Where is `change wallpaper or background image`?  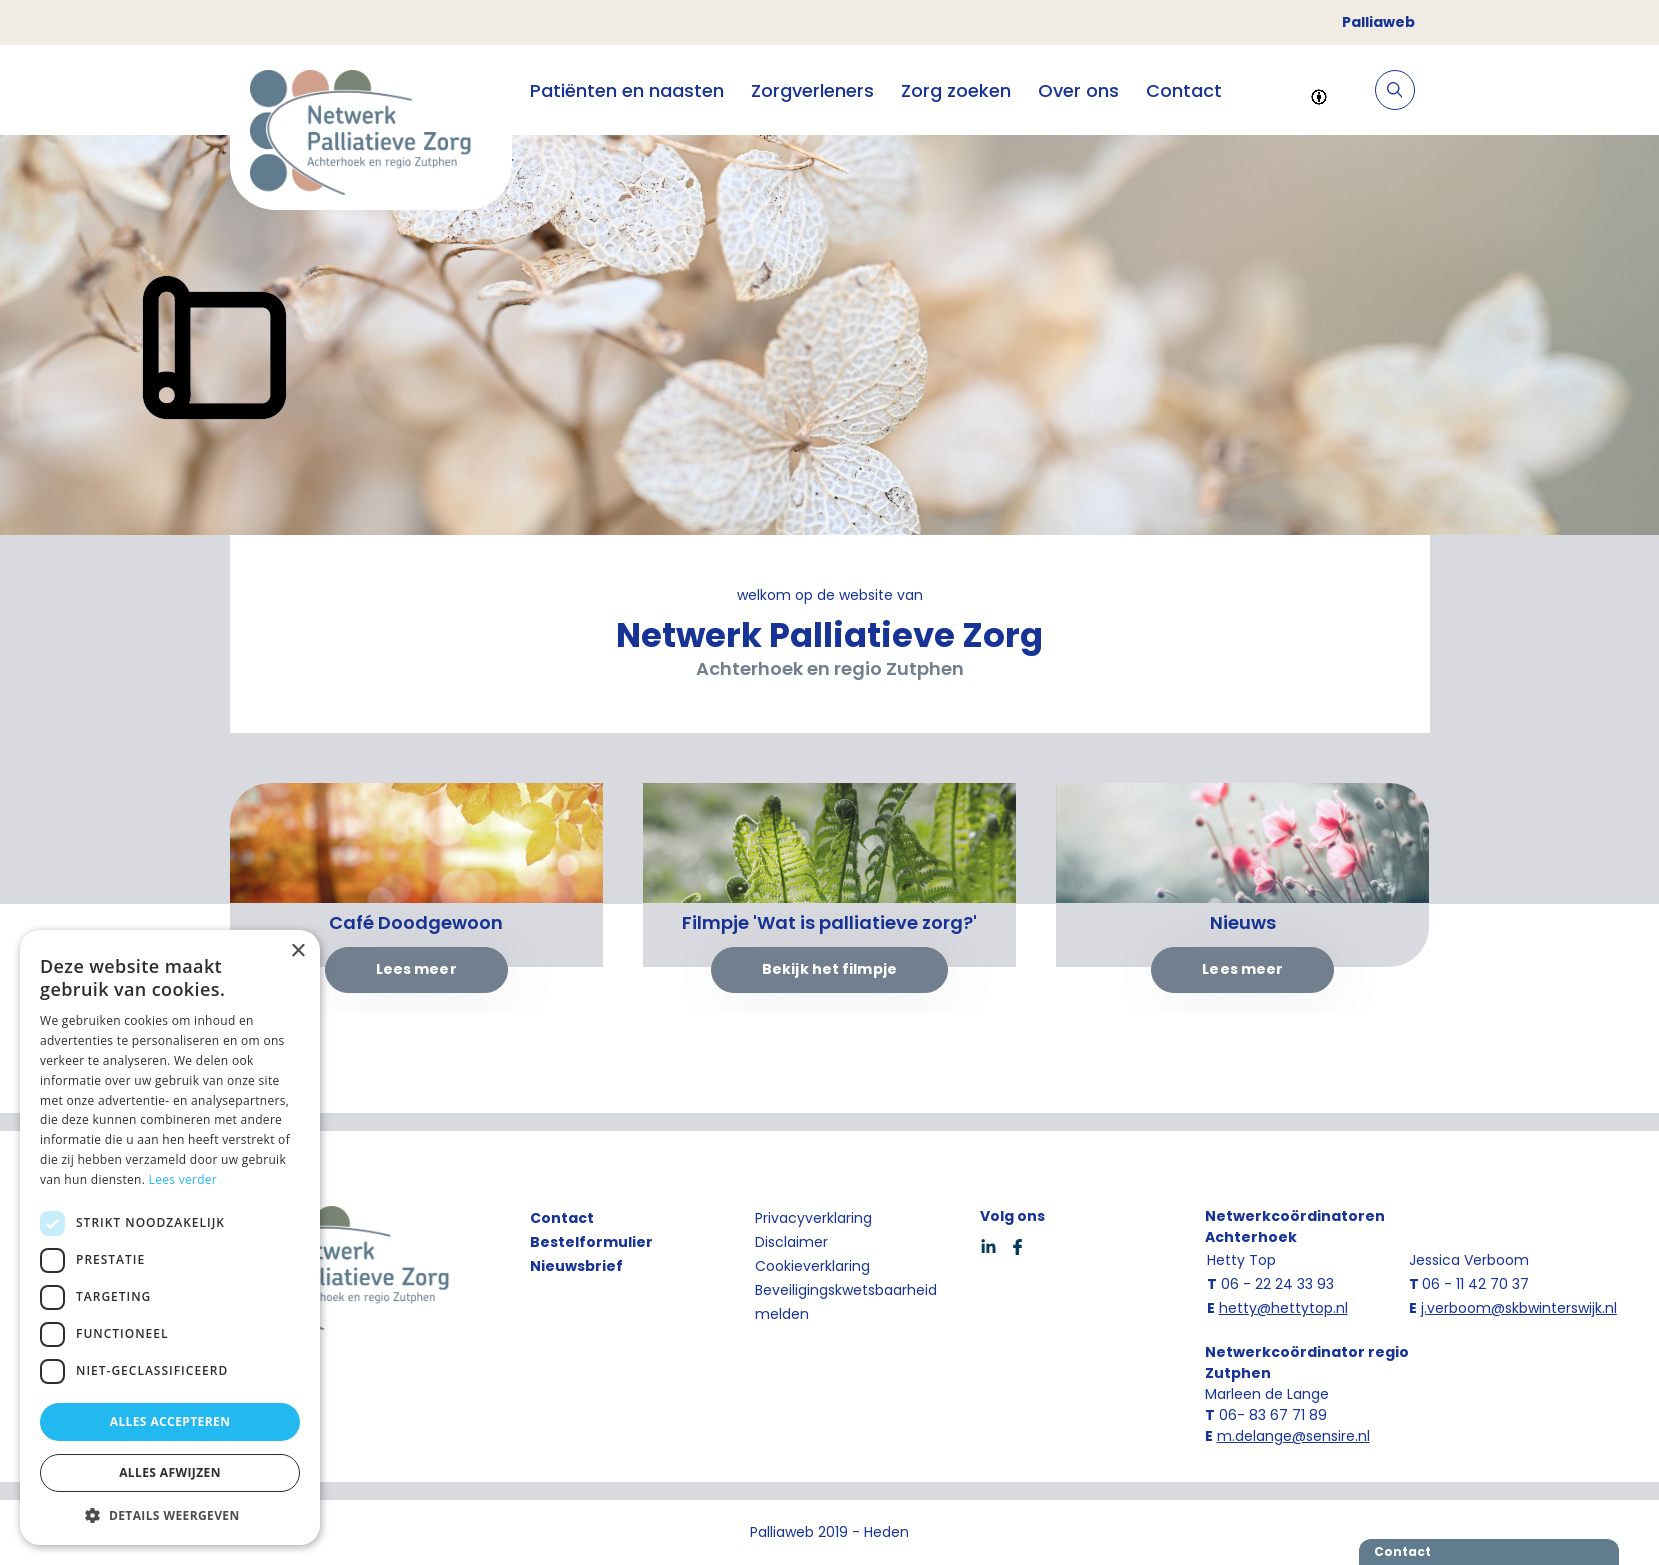
change wallpaper or background image is located at coordinates (214, 347).